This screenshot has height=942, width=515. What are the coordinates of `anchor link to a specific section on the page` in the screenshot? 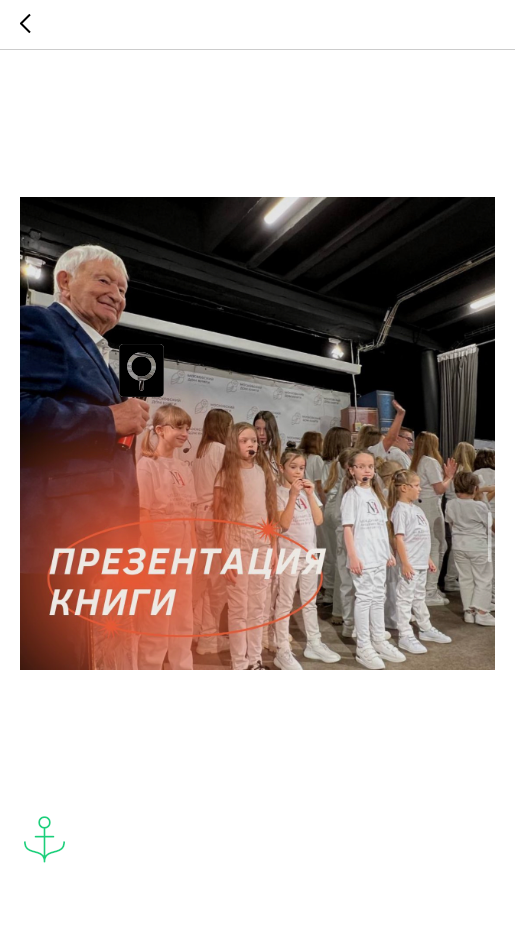 It's located at (44, 838).